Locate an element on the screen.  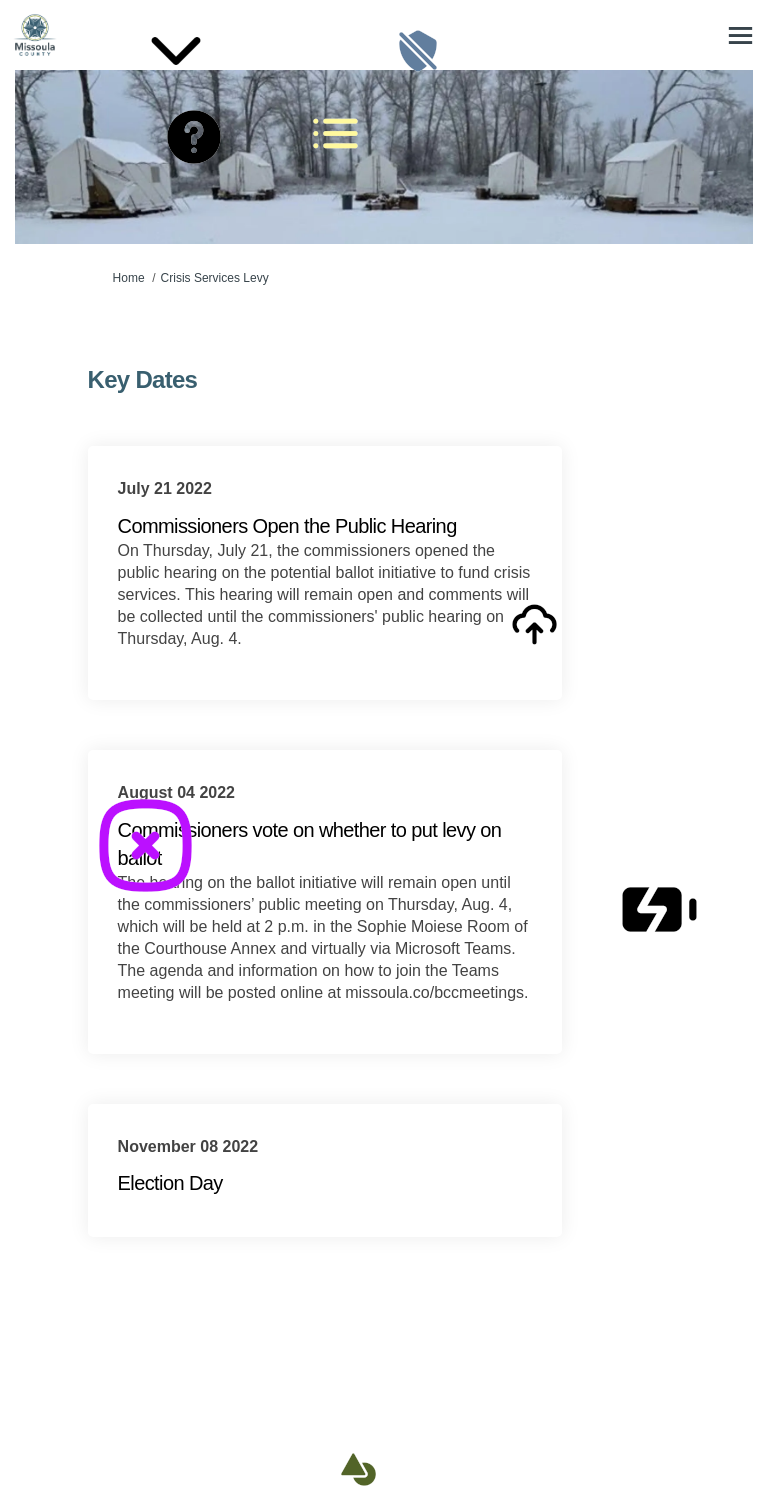
indicates device is currently charging is located at coordinates (659, 909).